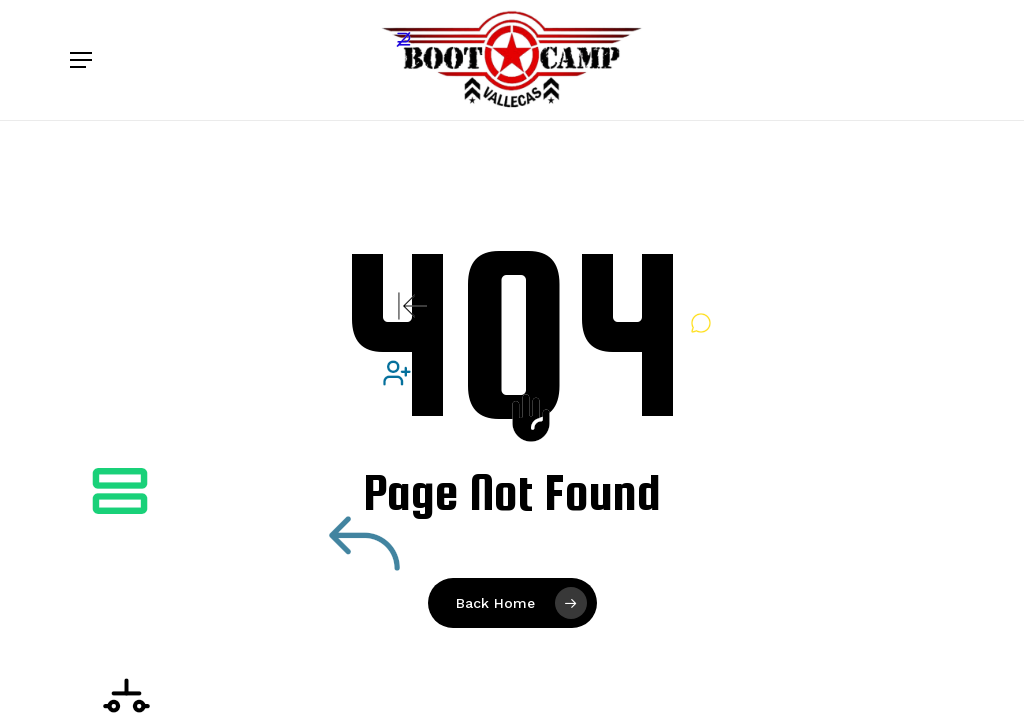 This screenshot has width=1024, height=727. I want to click on represents a pushbutton component in a circuit diagram, so click(126, 695).